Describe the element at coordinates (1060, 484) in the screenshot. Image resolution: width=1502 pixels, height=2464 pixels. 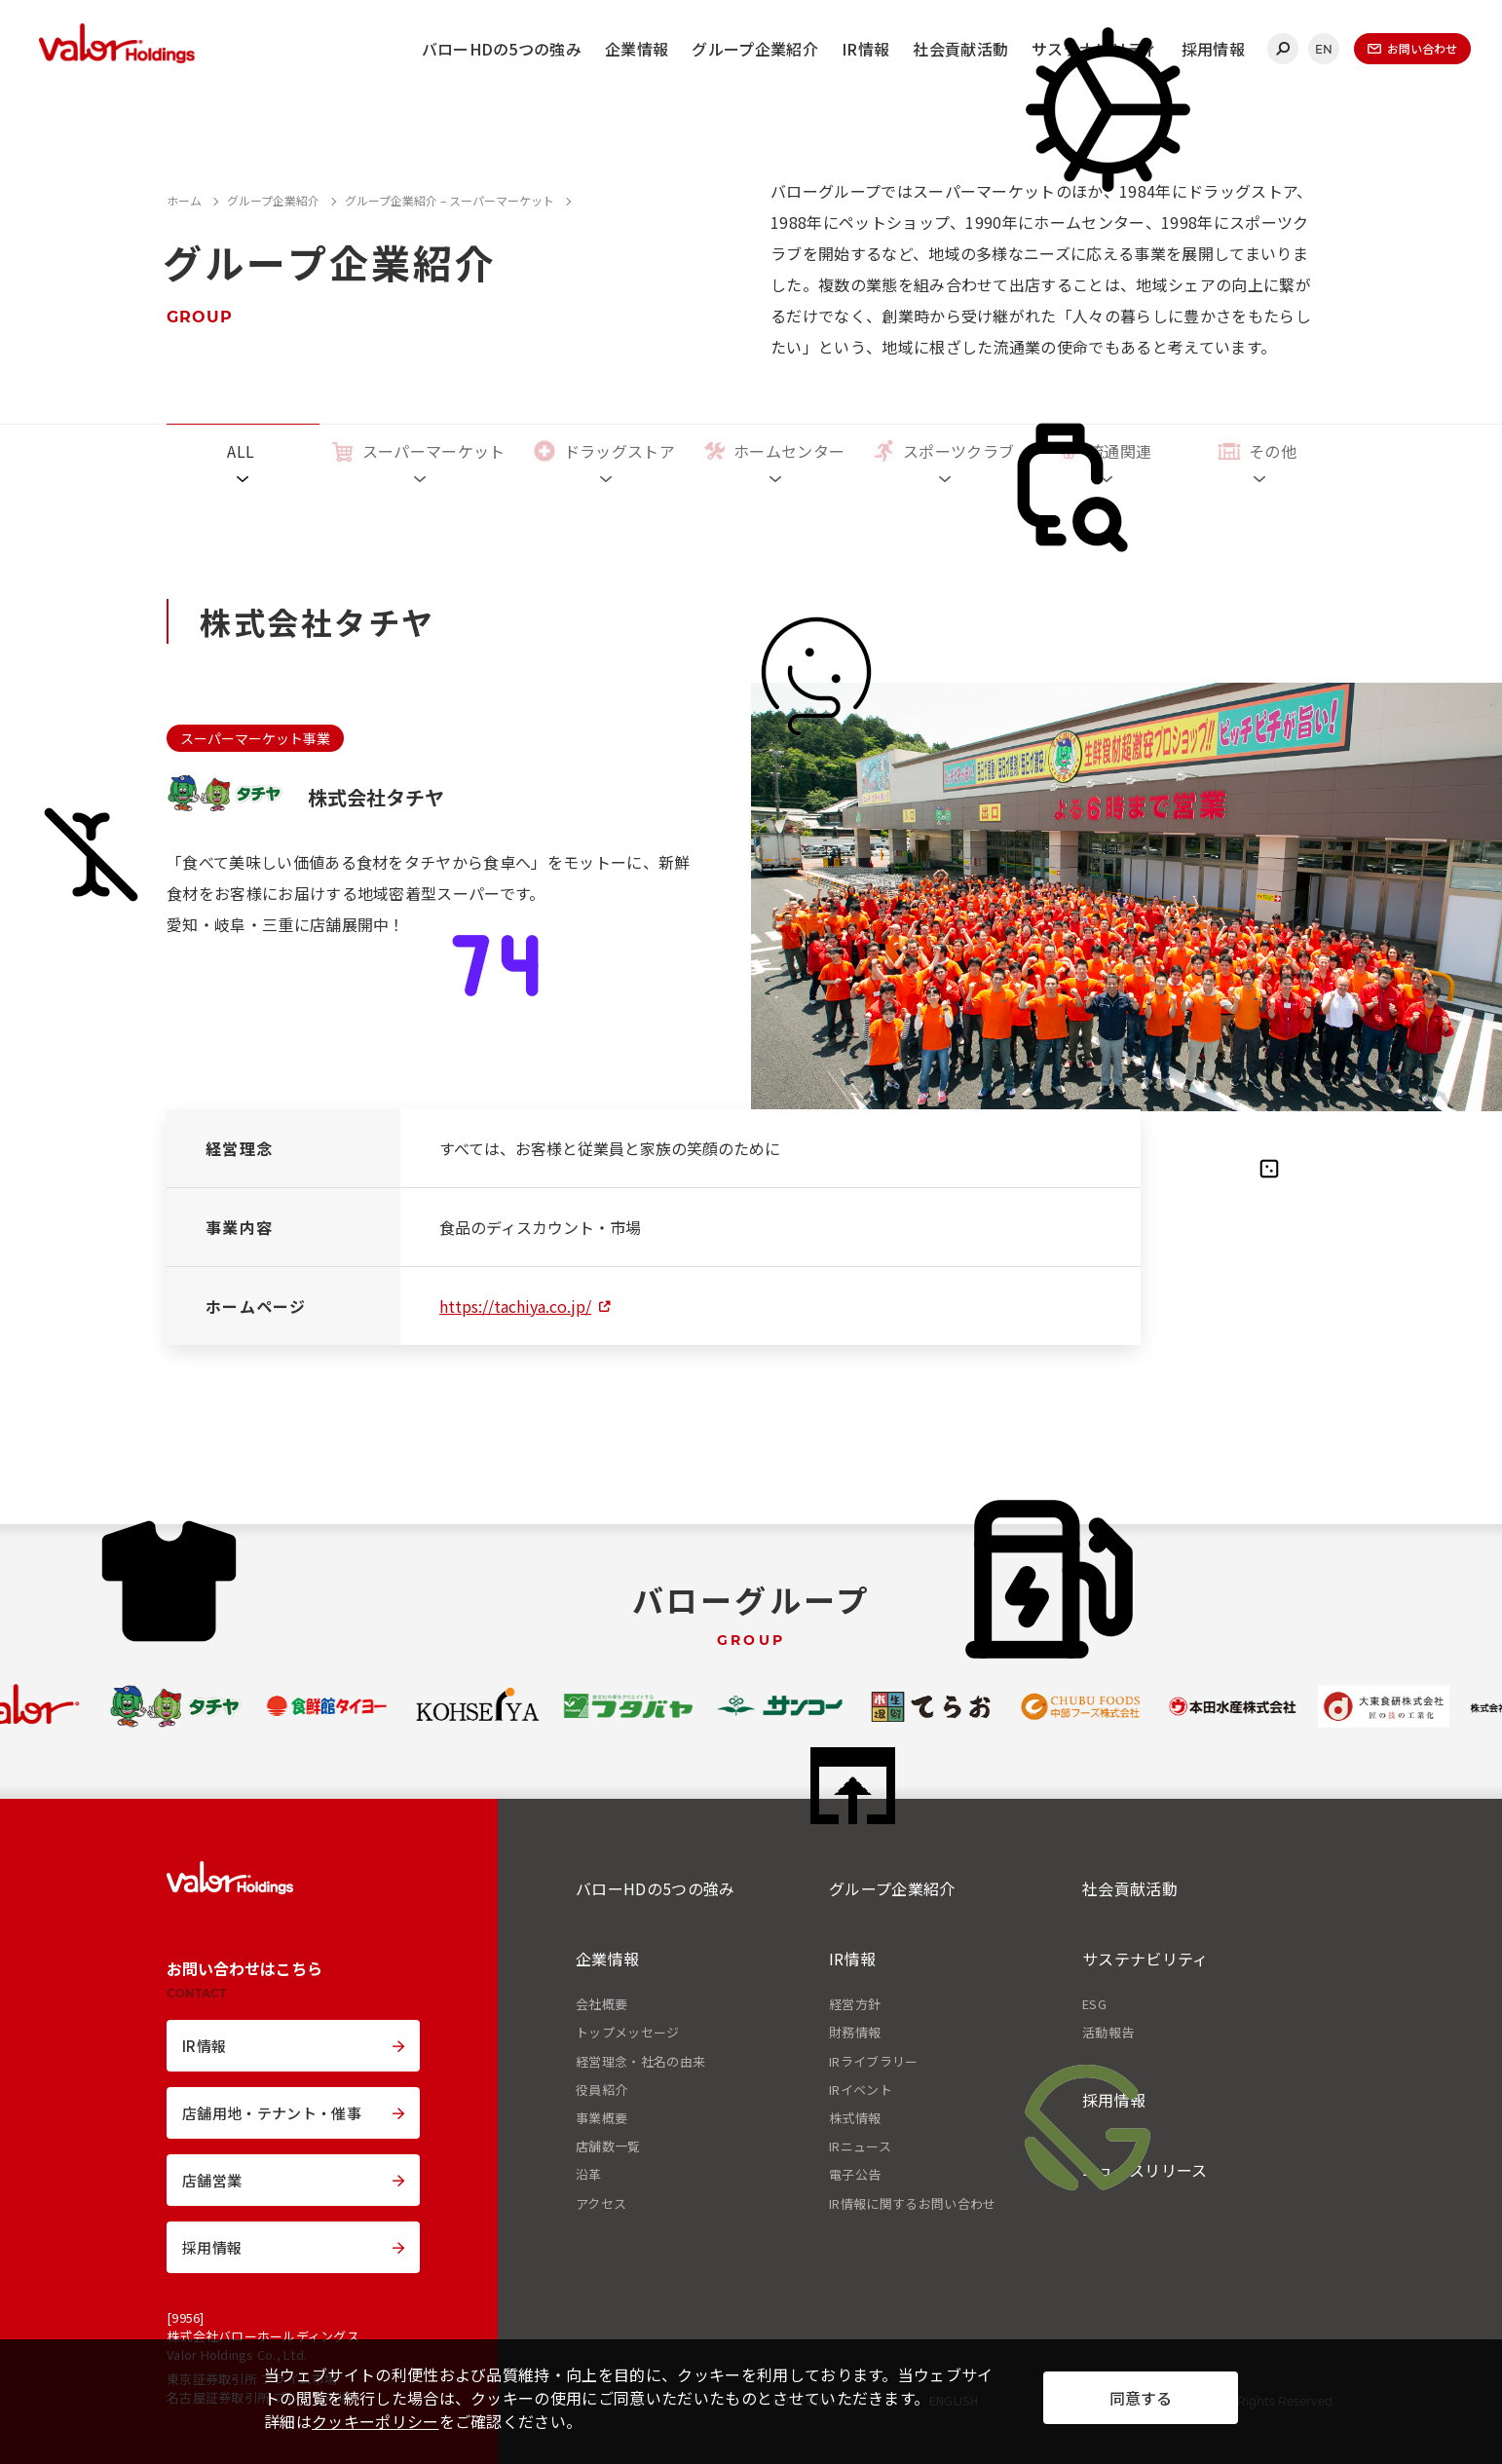
I see `search for a connected smartwatch` at that location.